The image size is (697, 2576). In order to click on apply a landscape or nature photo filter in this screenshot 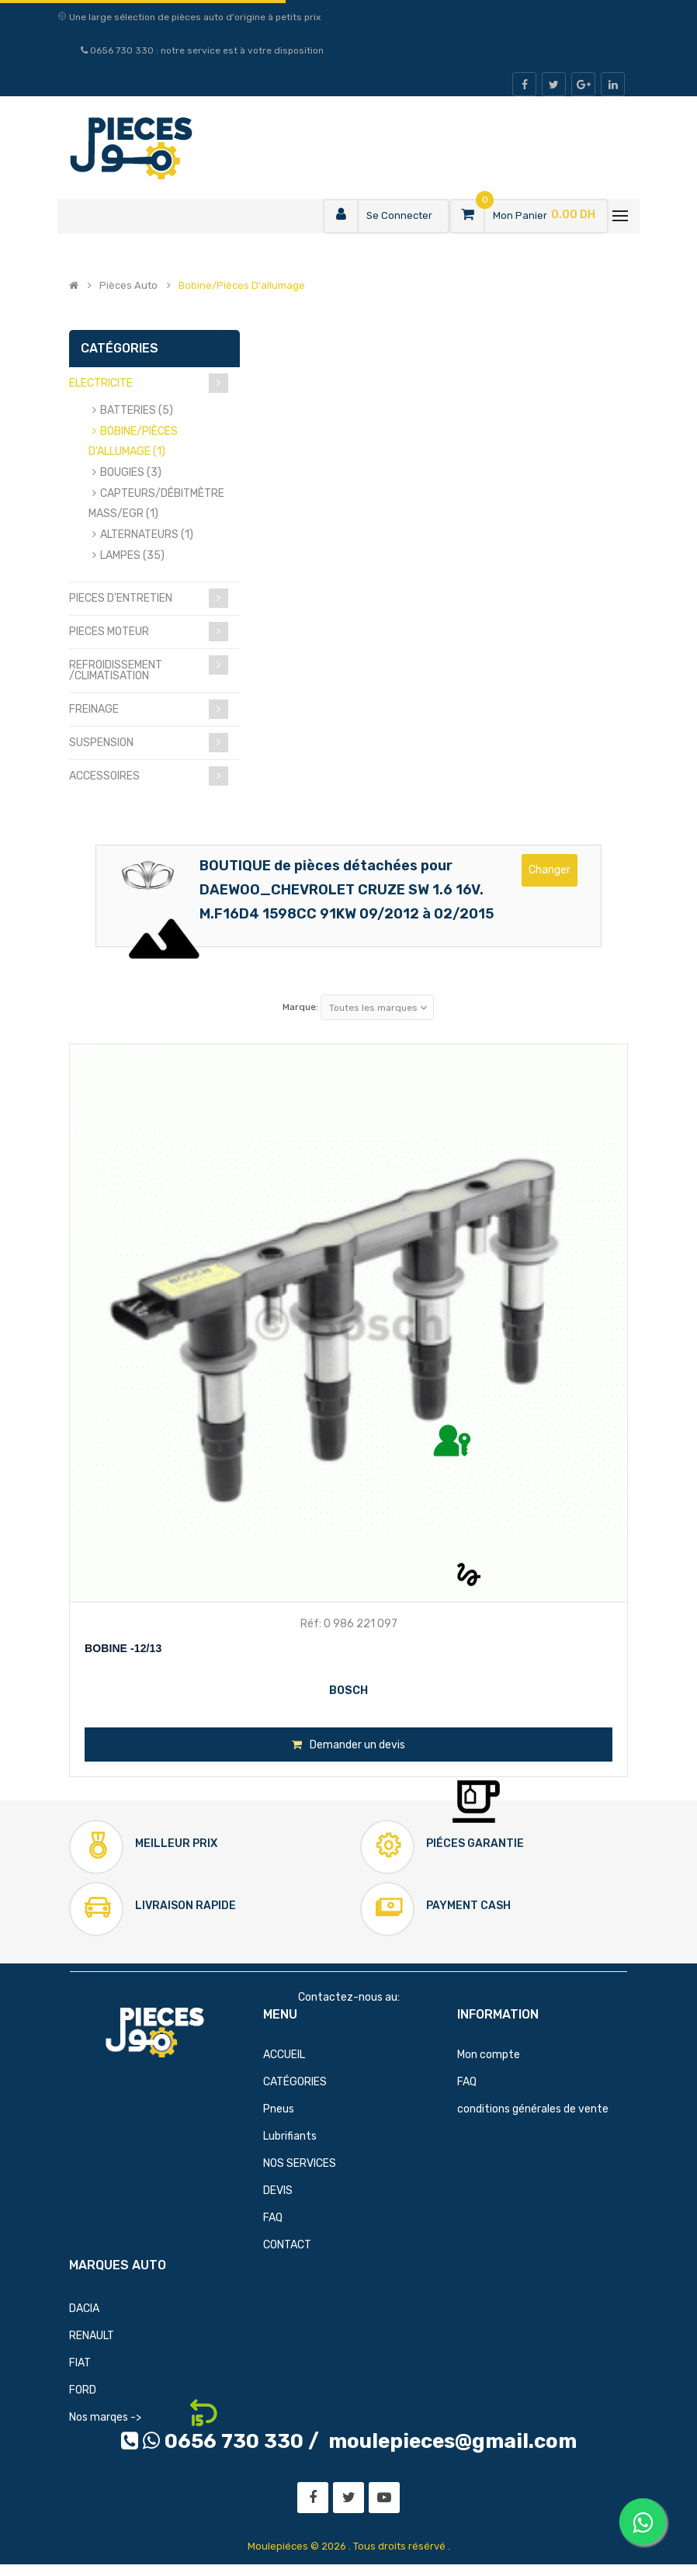, I will do `click(164, 937)`.